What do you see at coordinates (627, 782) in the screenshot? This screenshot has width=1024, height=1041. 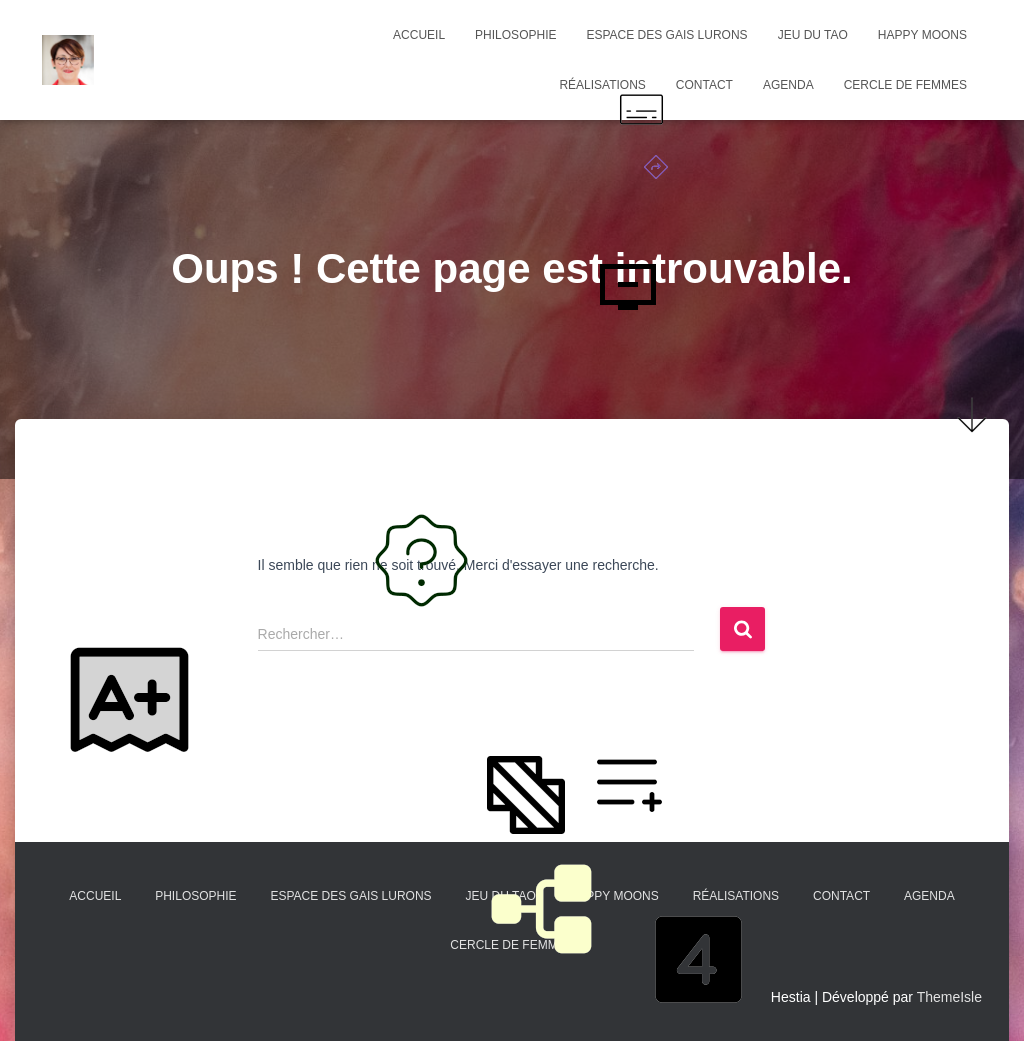 I see `add a new item to the list` at bounding box center [627, 782].